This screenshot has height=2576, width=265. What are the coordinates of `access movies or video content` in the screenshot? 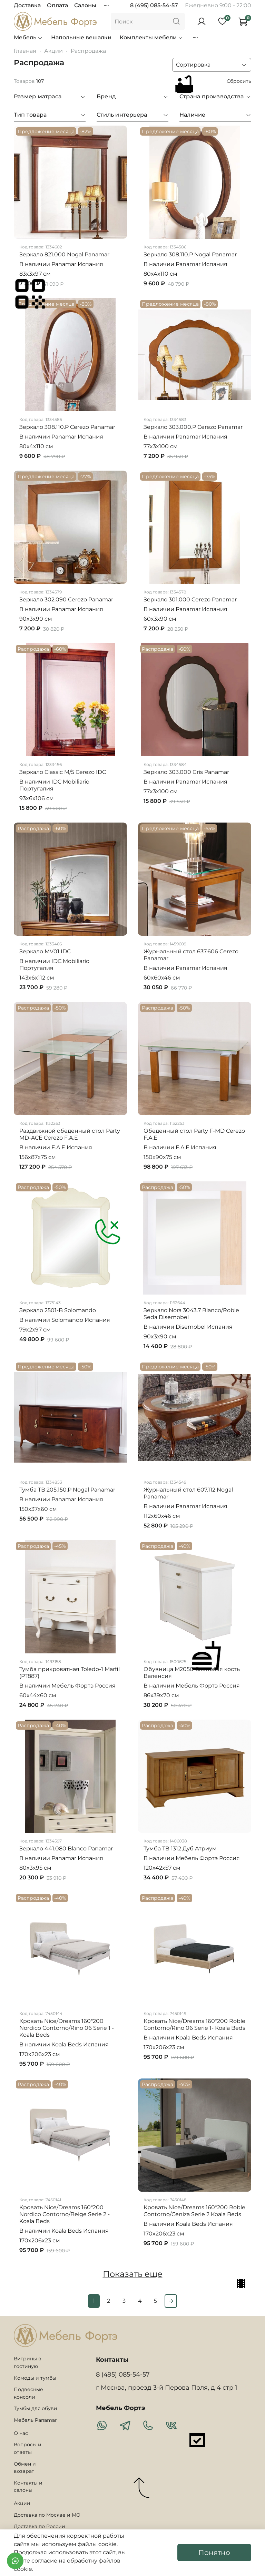 It's located at (241, 2283).